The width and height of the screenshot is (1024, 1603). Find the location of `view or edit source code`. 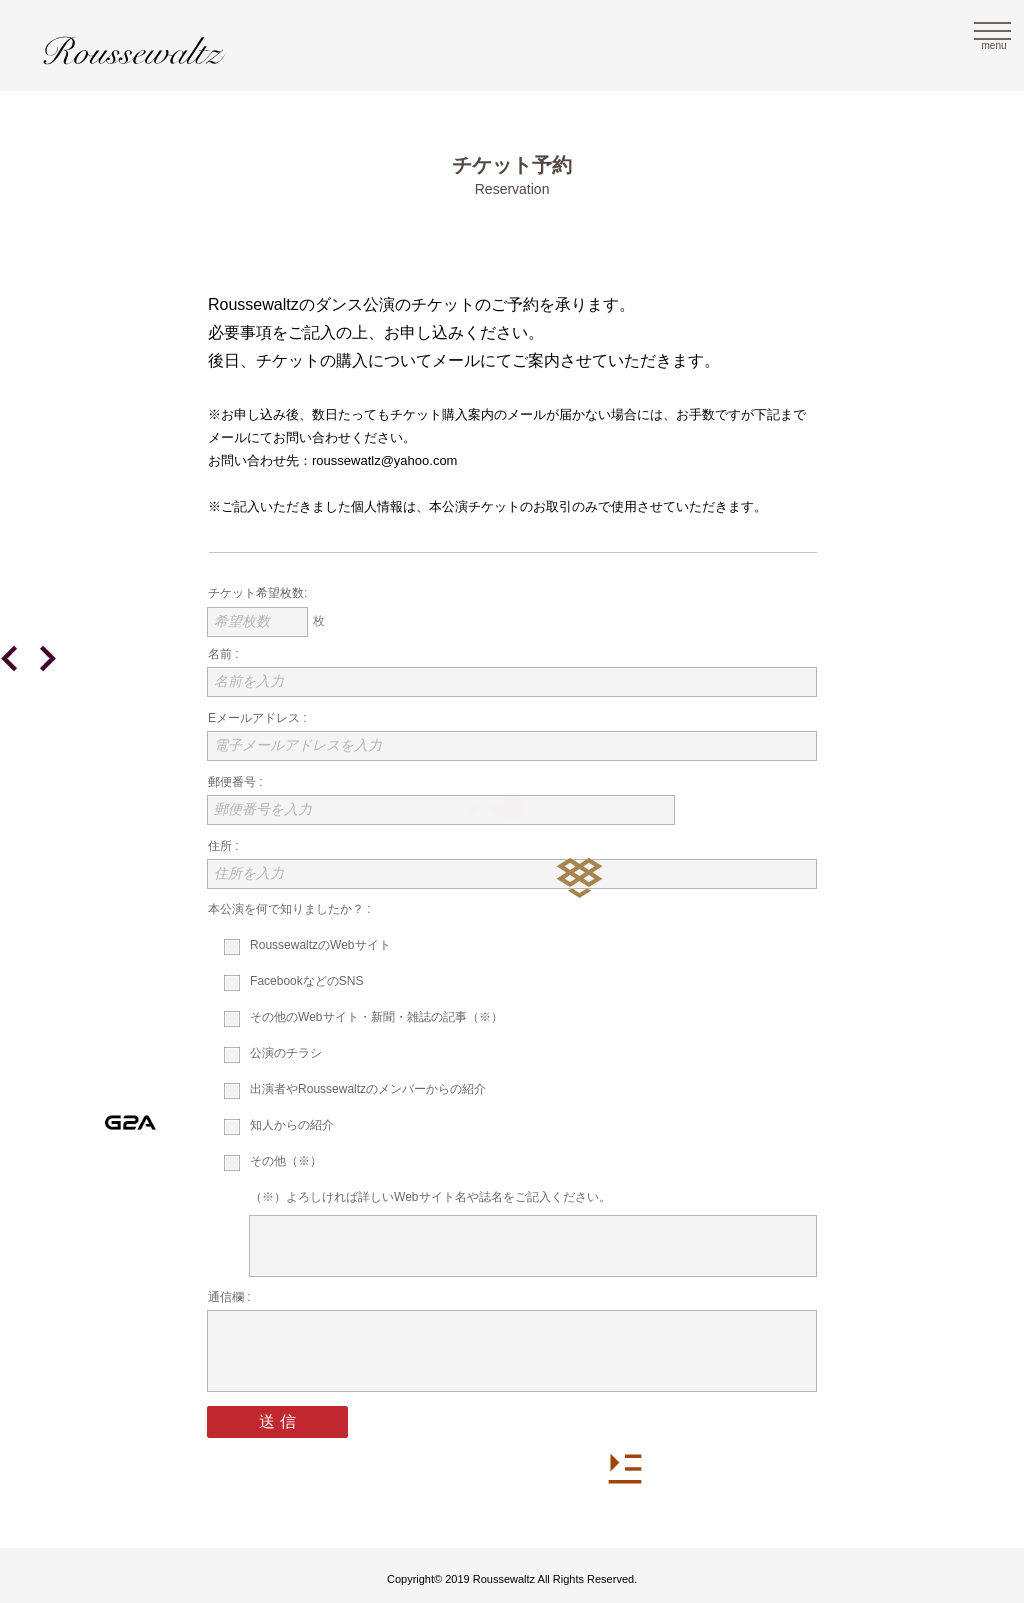

view or edit source code is located at coordinates (28, 658).